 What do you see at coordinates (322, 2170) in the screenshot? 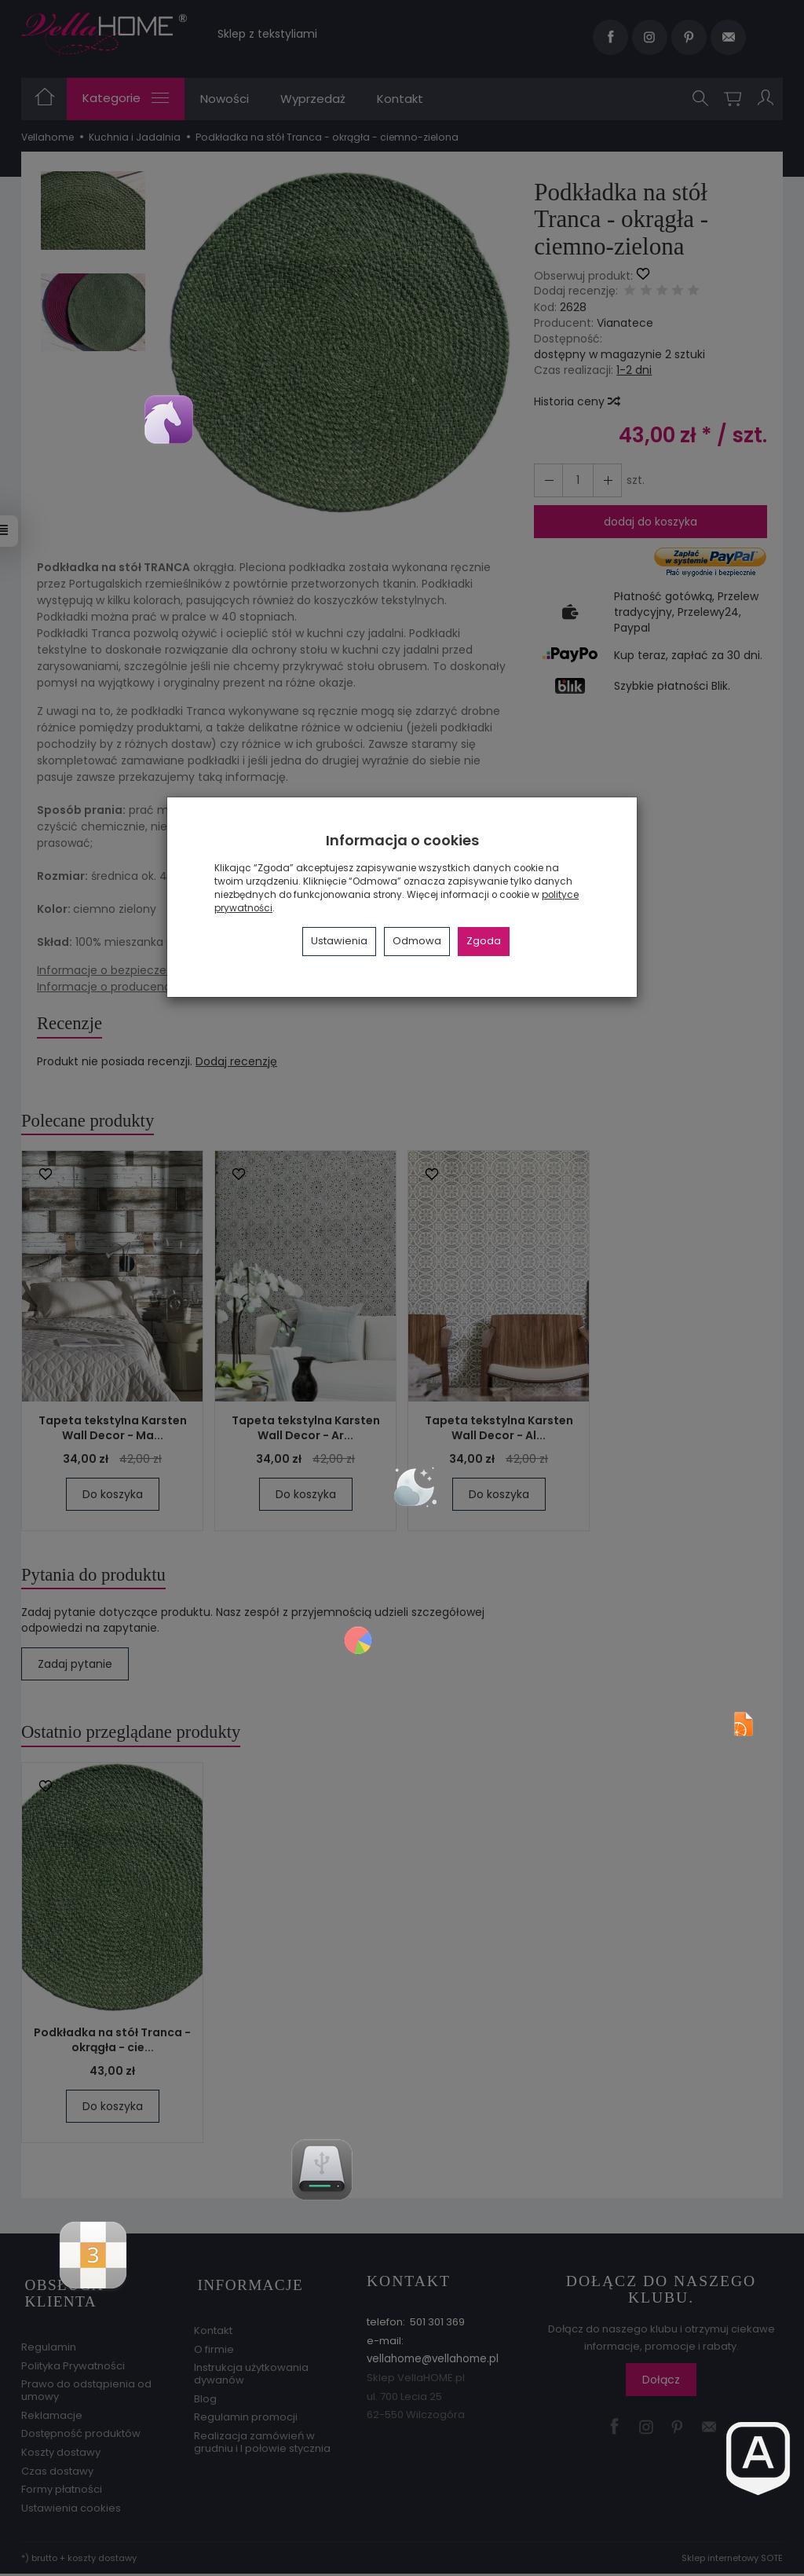
I see `create a bootable USB drive` at bounding box center [322, 2170].